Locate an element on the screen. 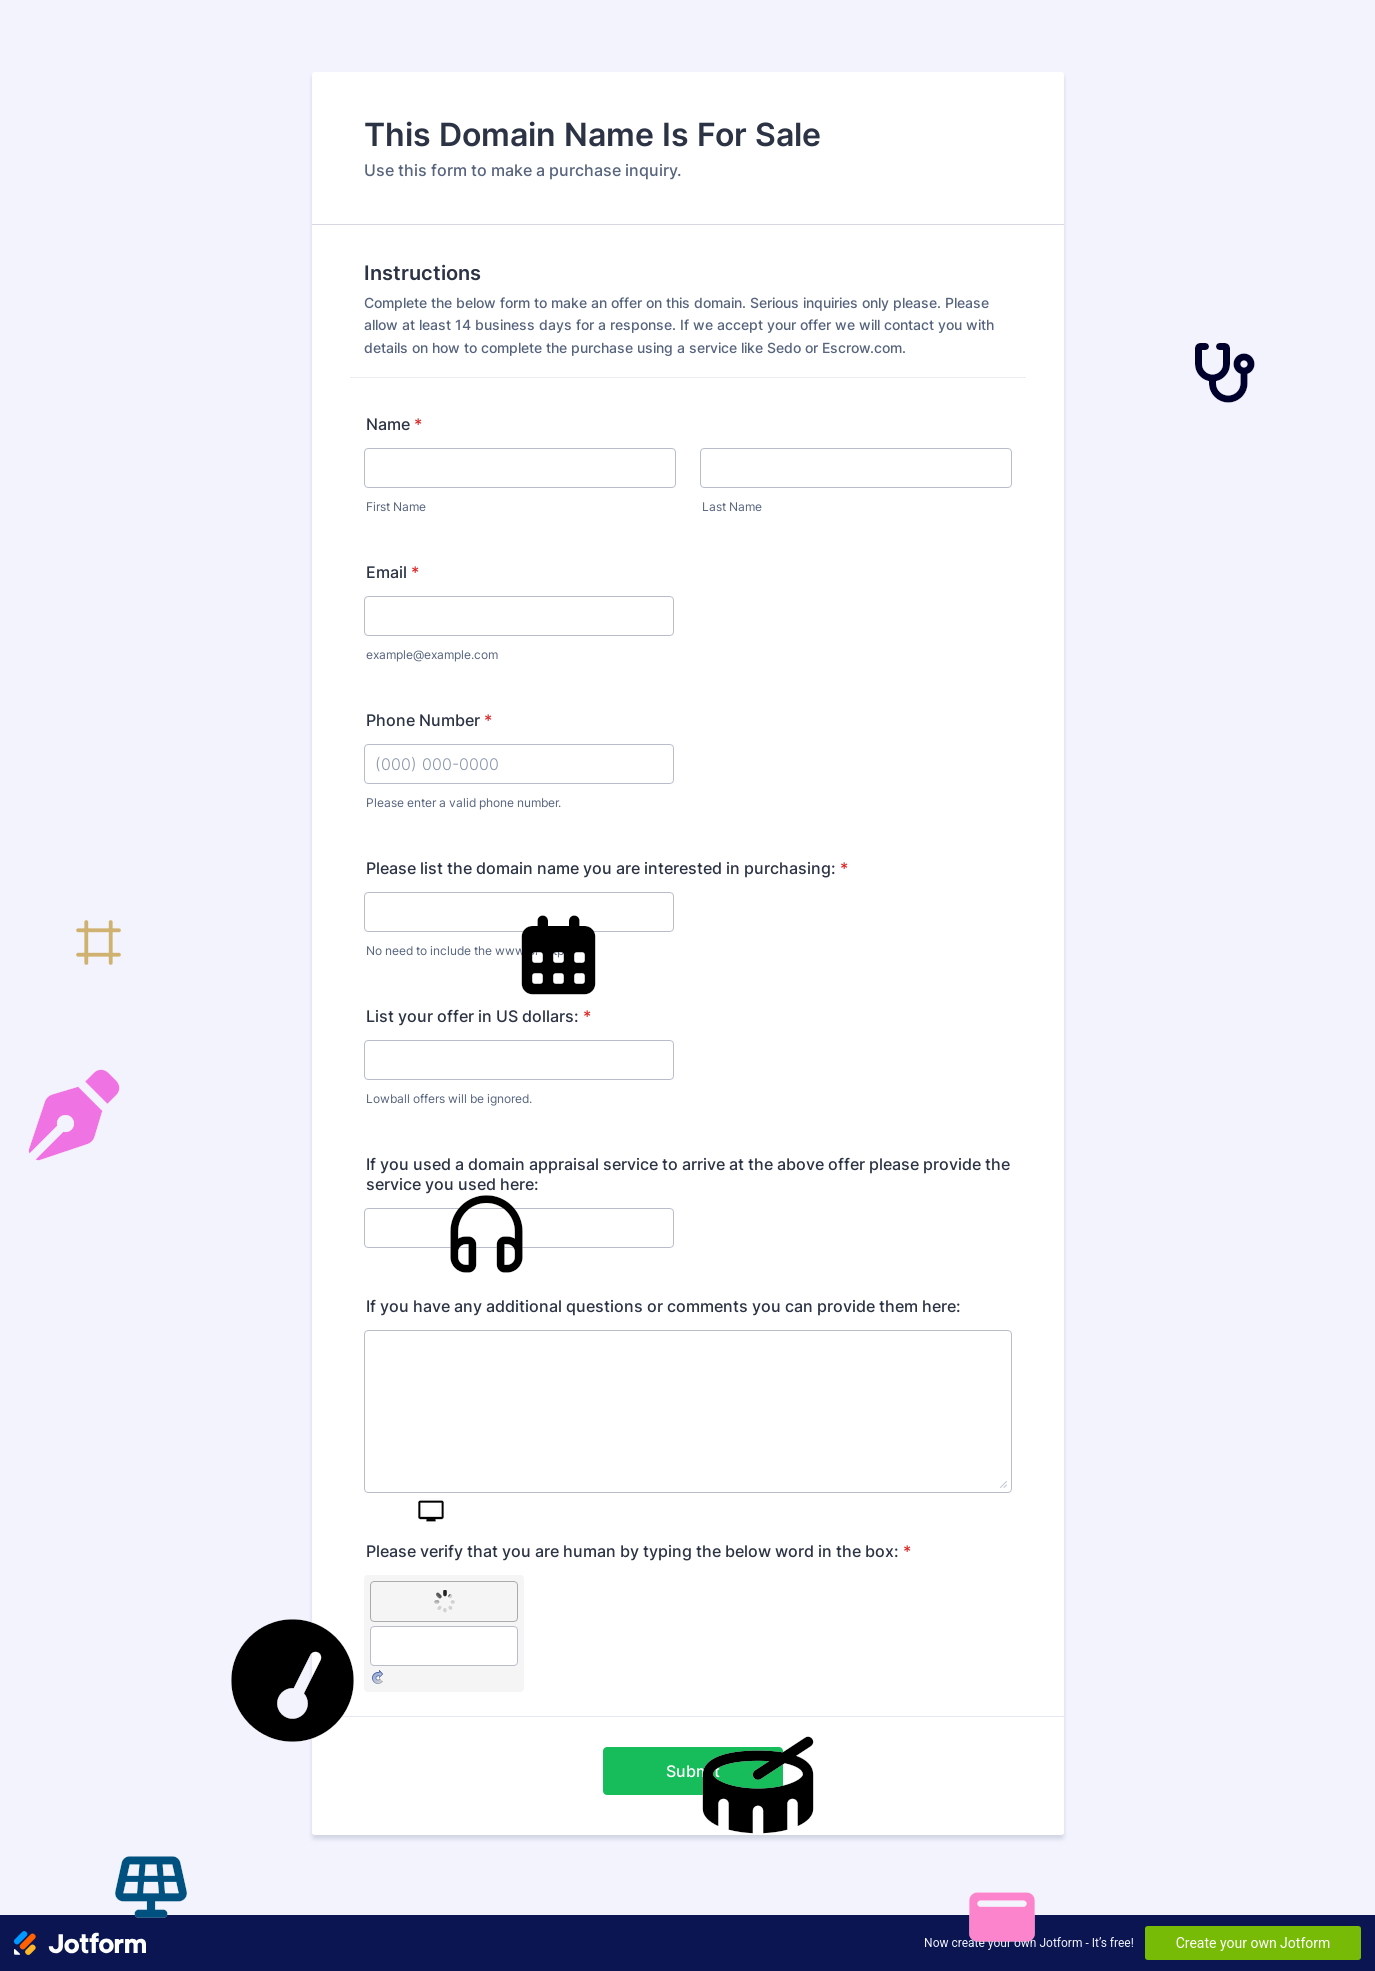  listen to audio or music is located at coordinates (486, 1236).